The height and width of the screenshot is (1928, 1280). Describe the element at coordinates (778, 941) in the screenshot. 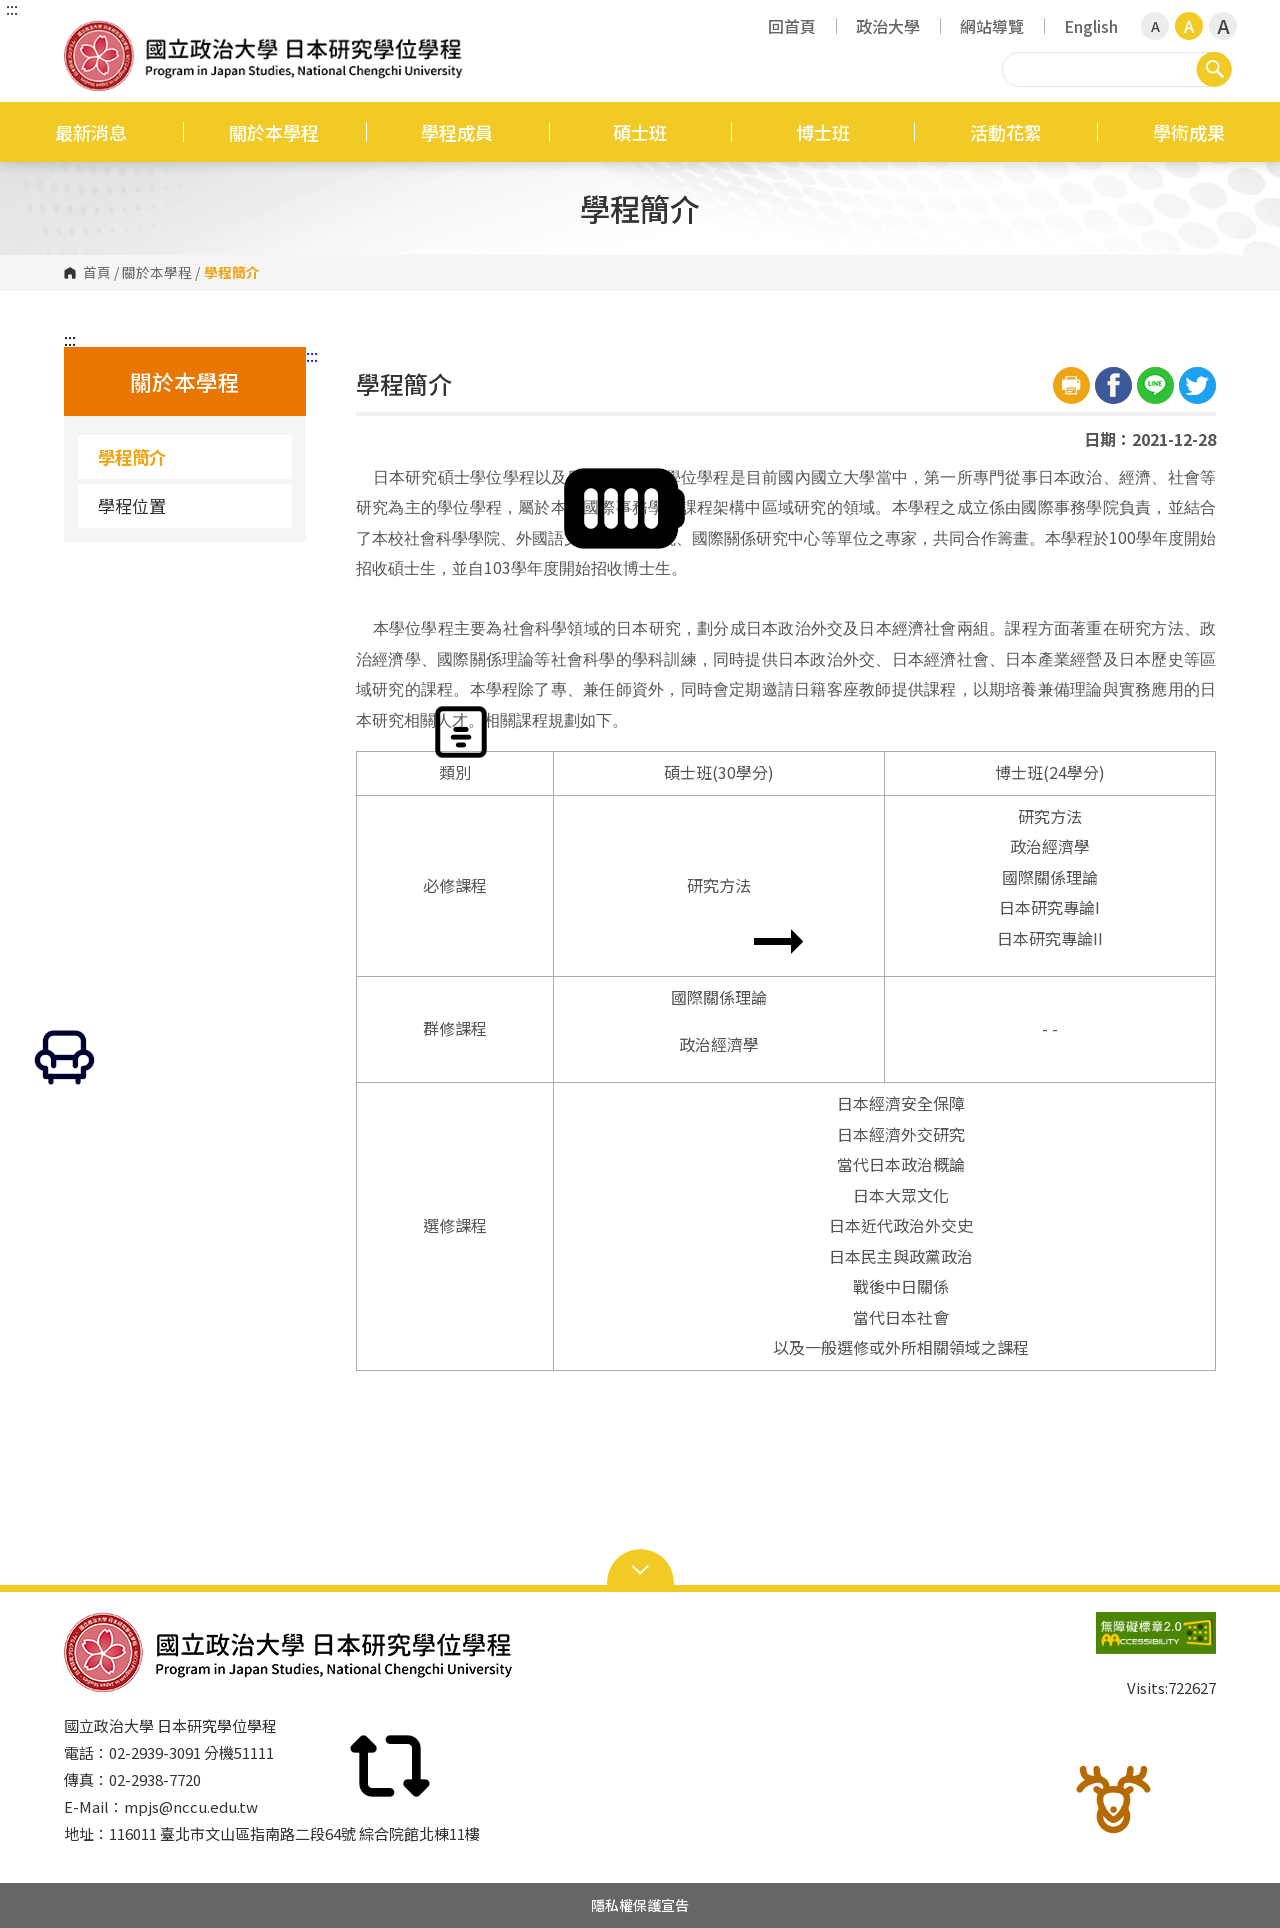

I see `proceed to the next step` at that location.